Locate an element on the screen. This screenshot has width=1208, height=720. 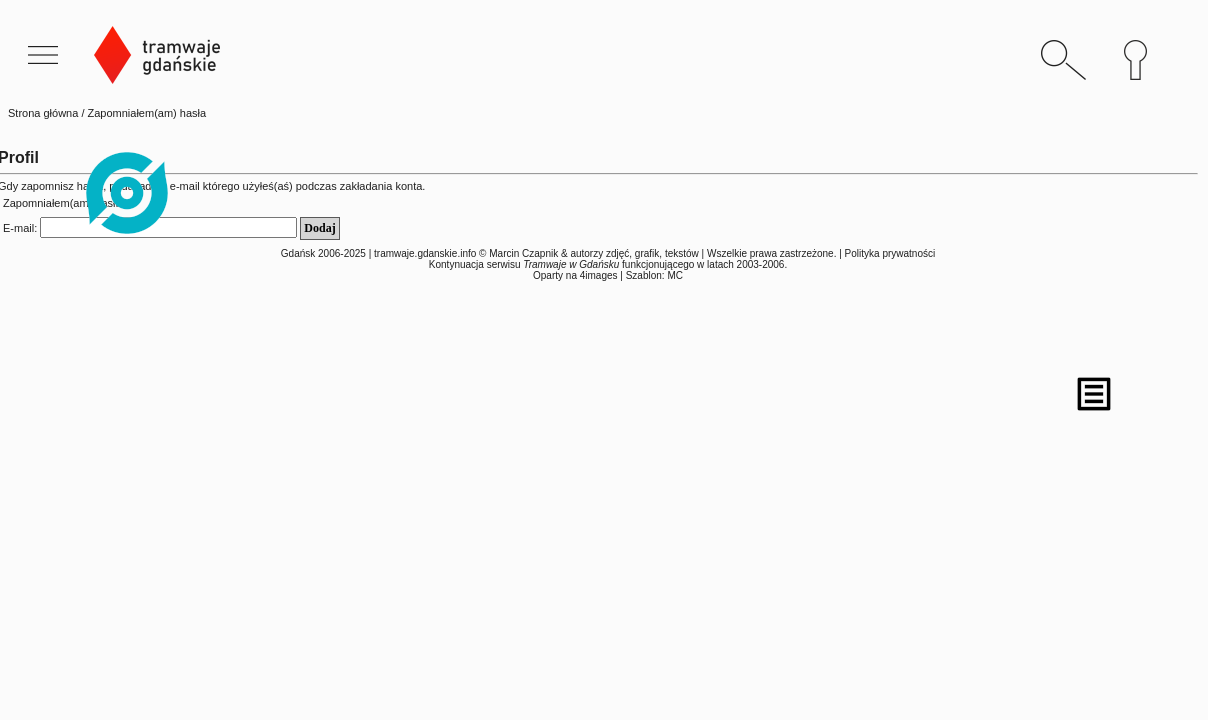
switch to horizontal layout view is located at coordinates (1094, 394).